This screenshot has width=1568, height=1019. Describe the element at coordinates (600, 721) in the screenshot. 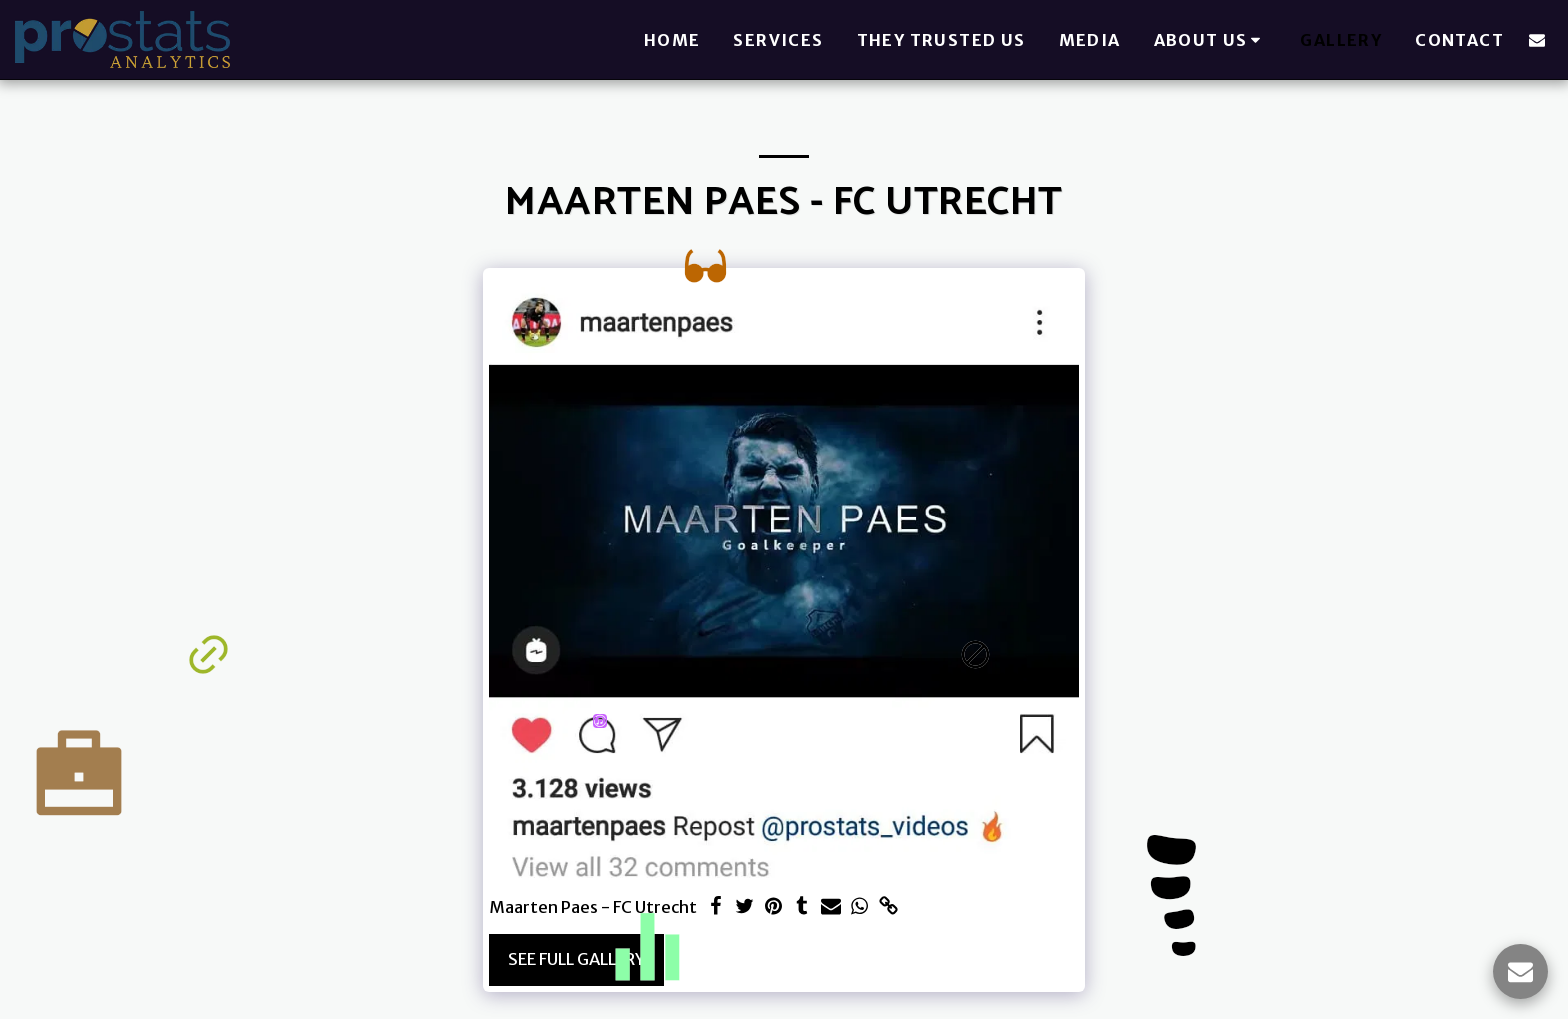

I see `open itunes music library` at that location.